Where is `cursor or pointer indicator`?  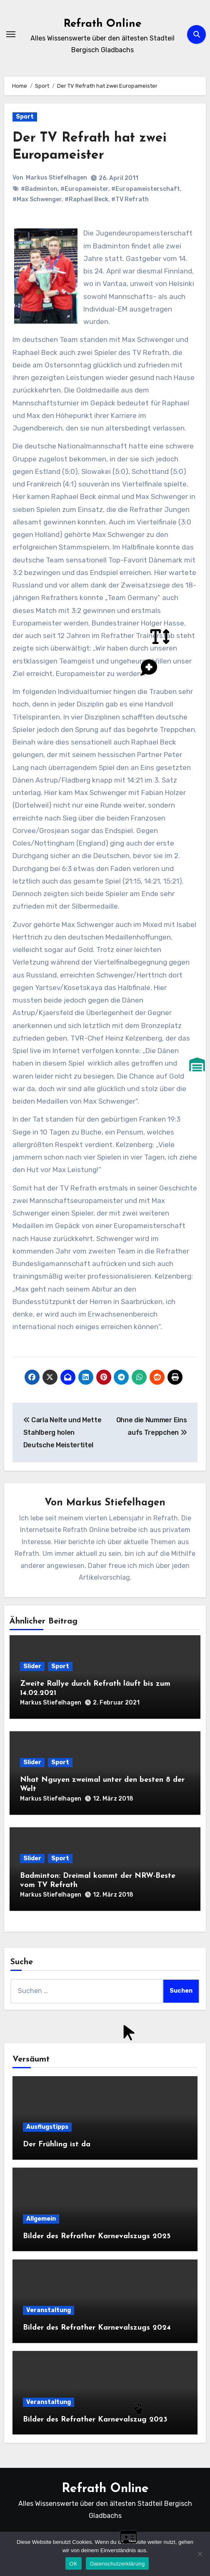 cursor or pointer indicator is located at coordinates (128, 2033).